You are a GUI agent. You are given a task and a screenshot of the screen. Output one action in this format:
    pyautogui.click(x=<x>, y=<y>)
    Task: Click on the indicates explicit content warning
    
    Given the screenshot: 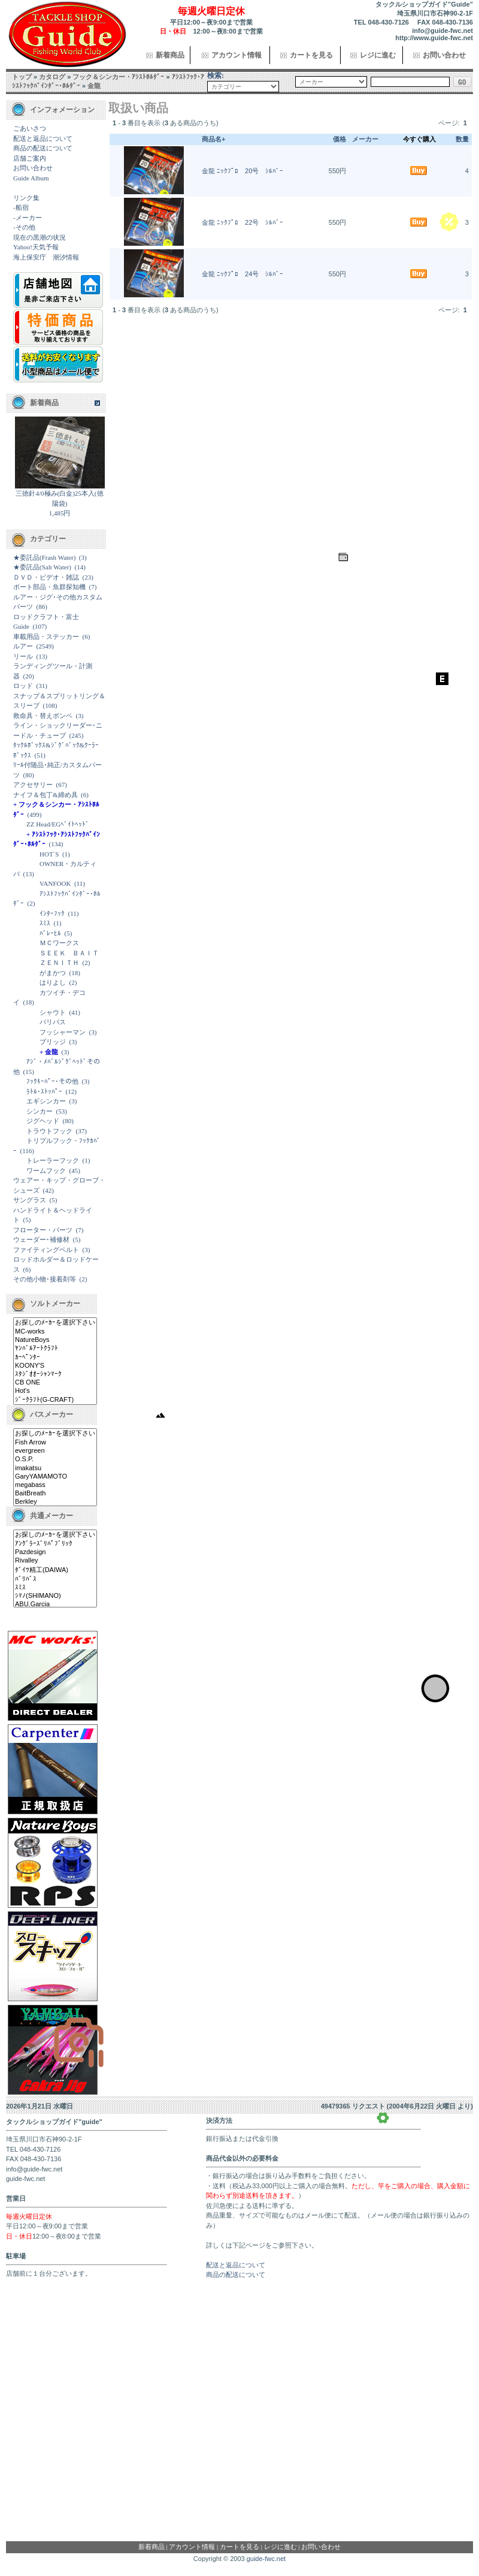 What is the action you would take?
    pyautogui.click(x=442, y=678)
    